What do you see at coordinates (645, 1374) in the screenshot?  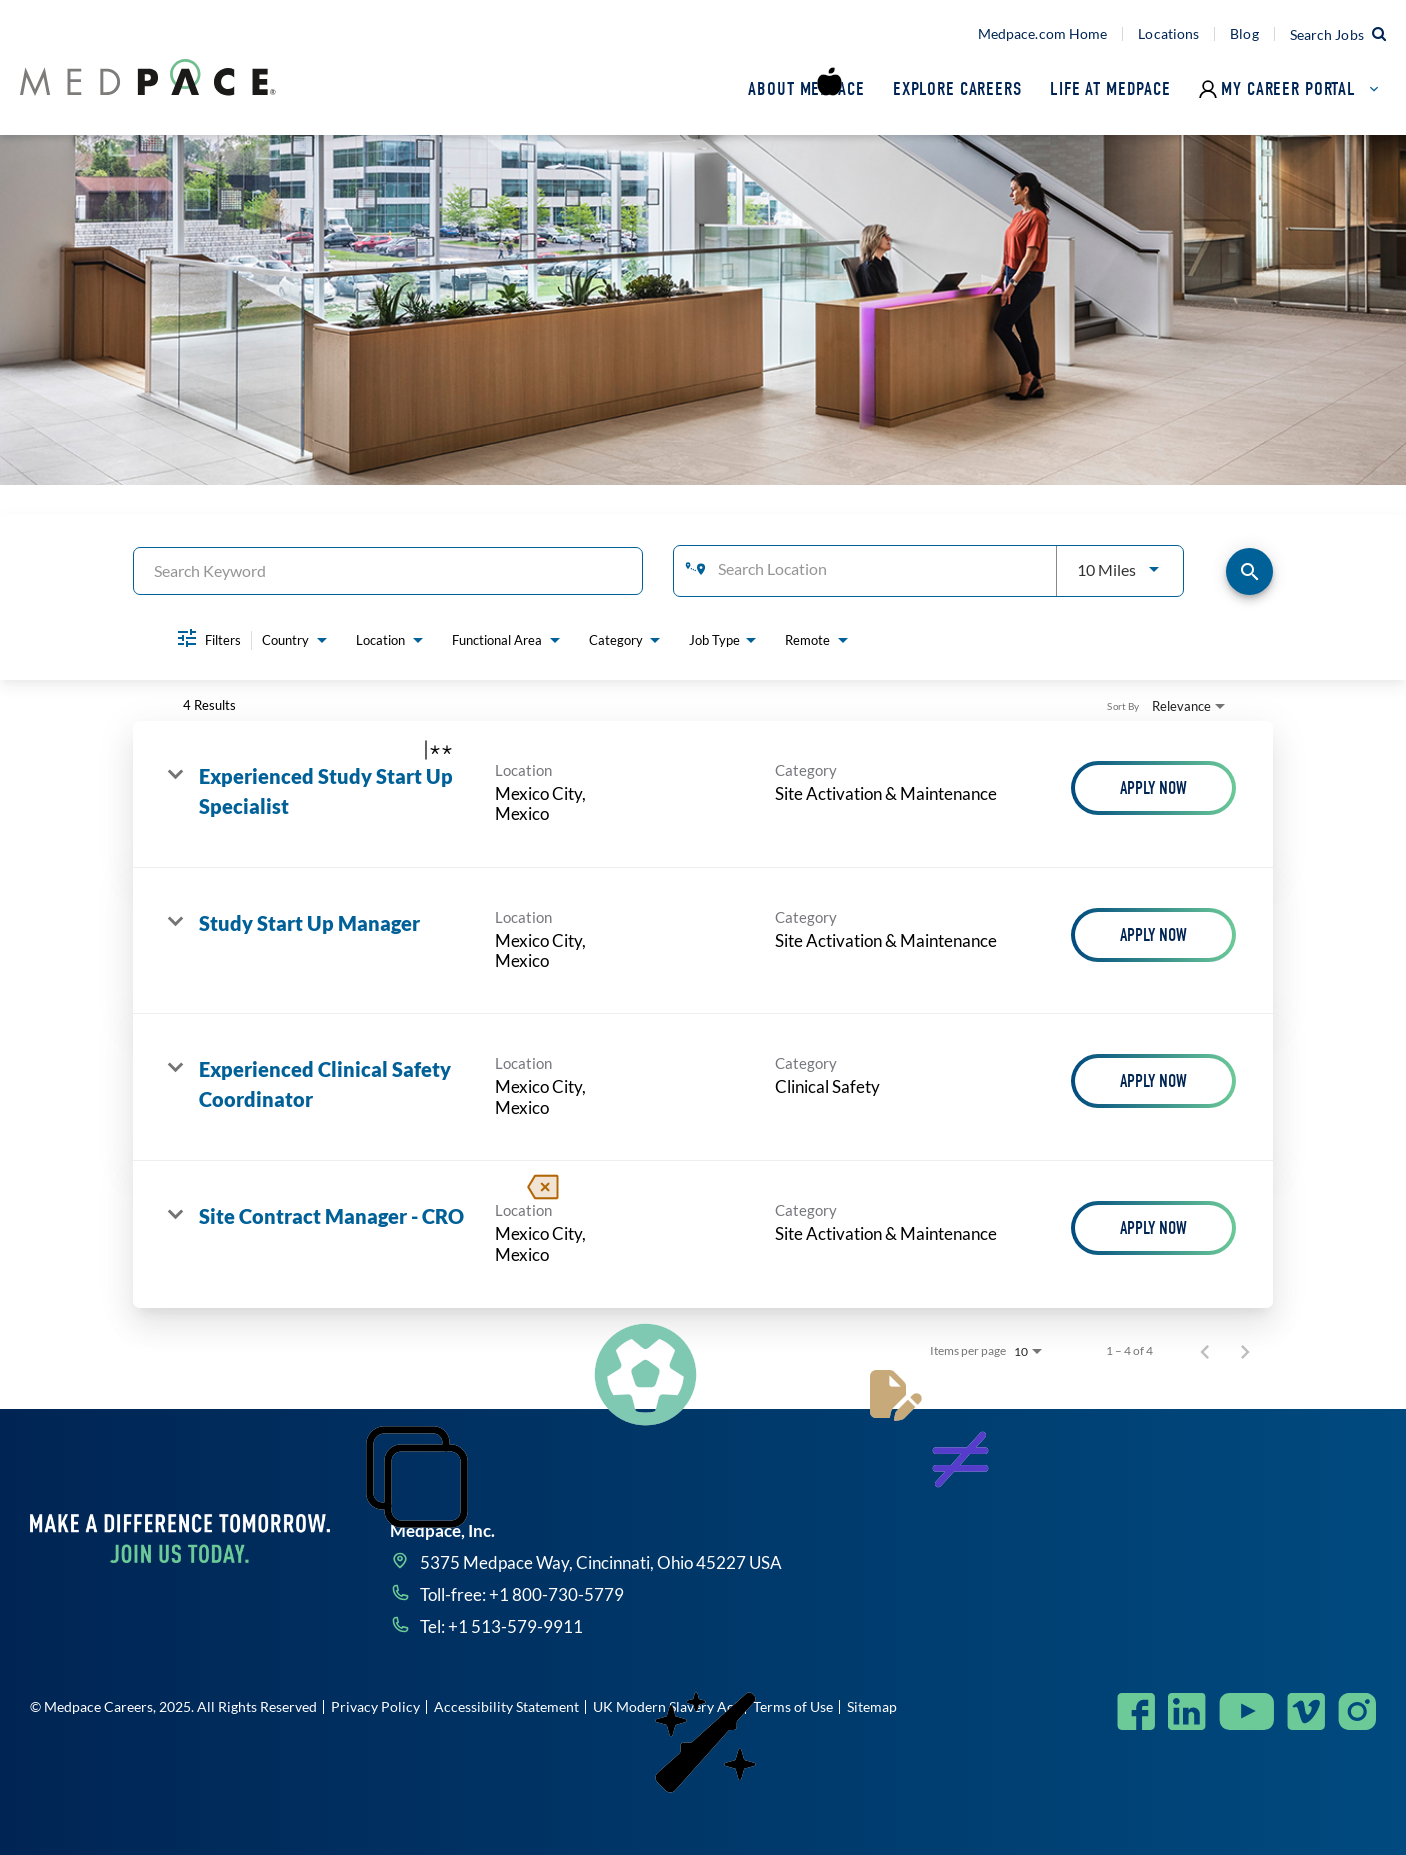 I see `access sports or soccer-related content` at bounding box center [645, 1374].